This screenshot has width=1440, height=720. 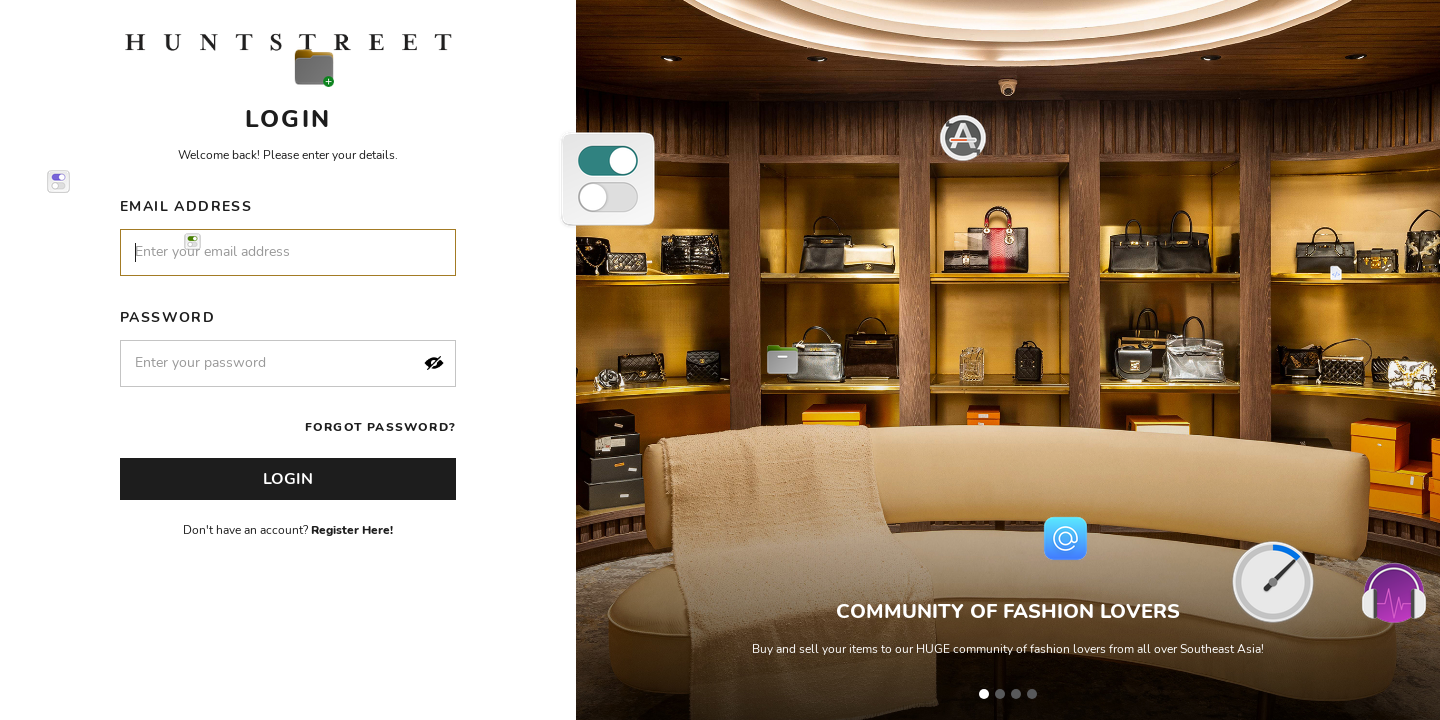 I want to click on open the software updater application, so click(x=963, y=138).